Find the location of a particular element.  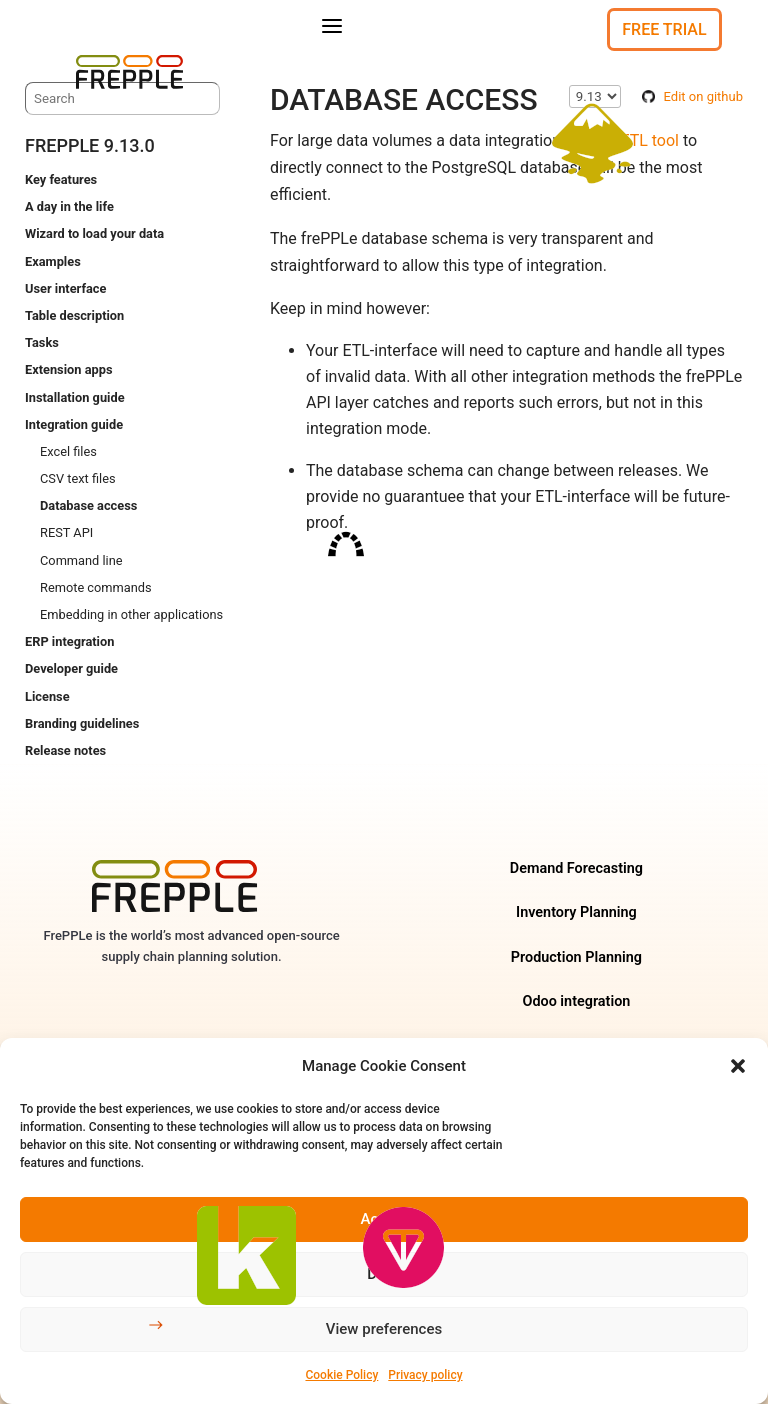

open Inkscape vector graphics editor is located at coordinates (592, 143).